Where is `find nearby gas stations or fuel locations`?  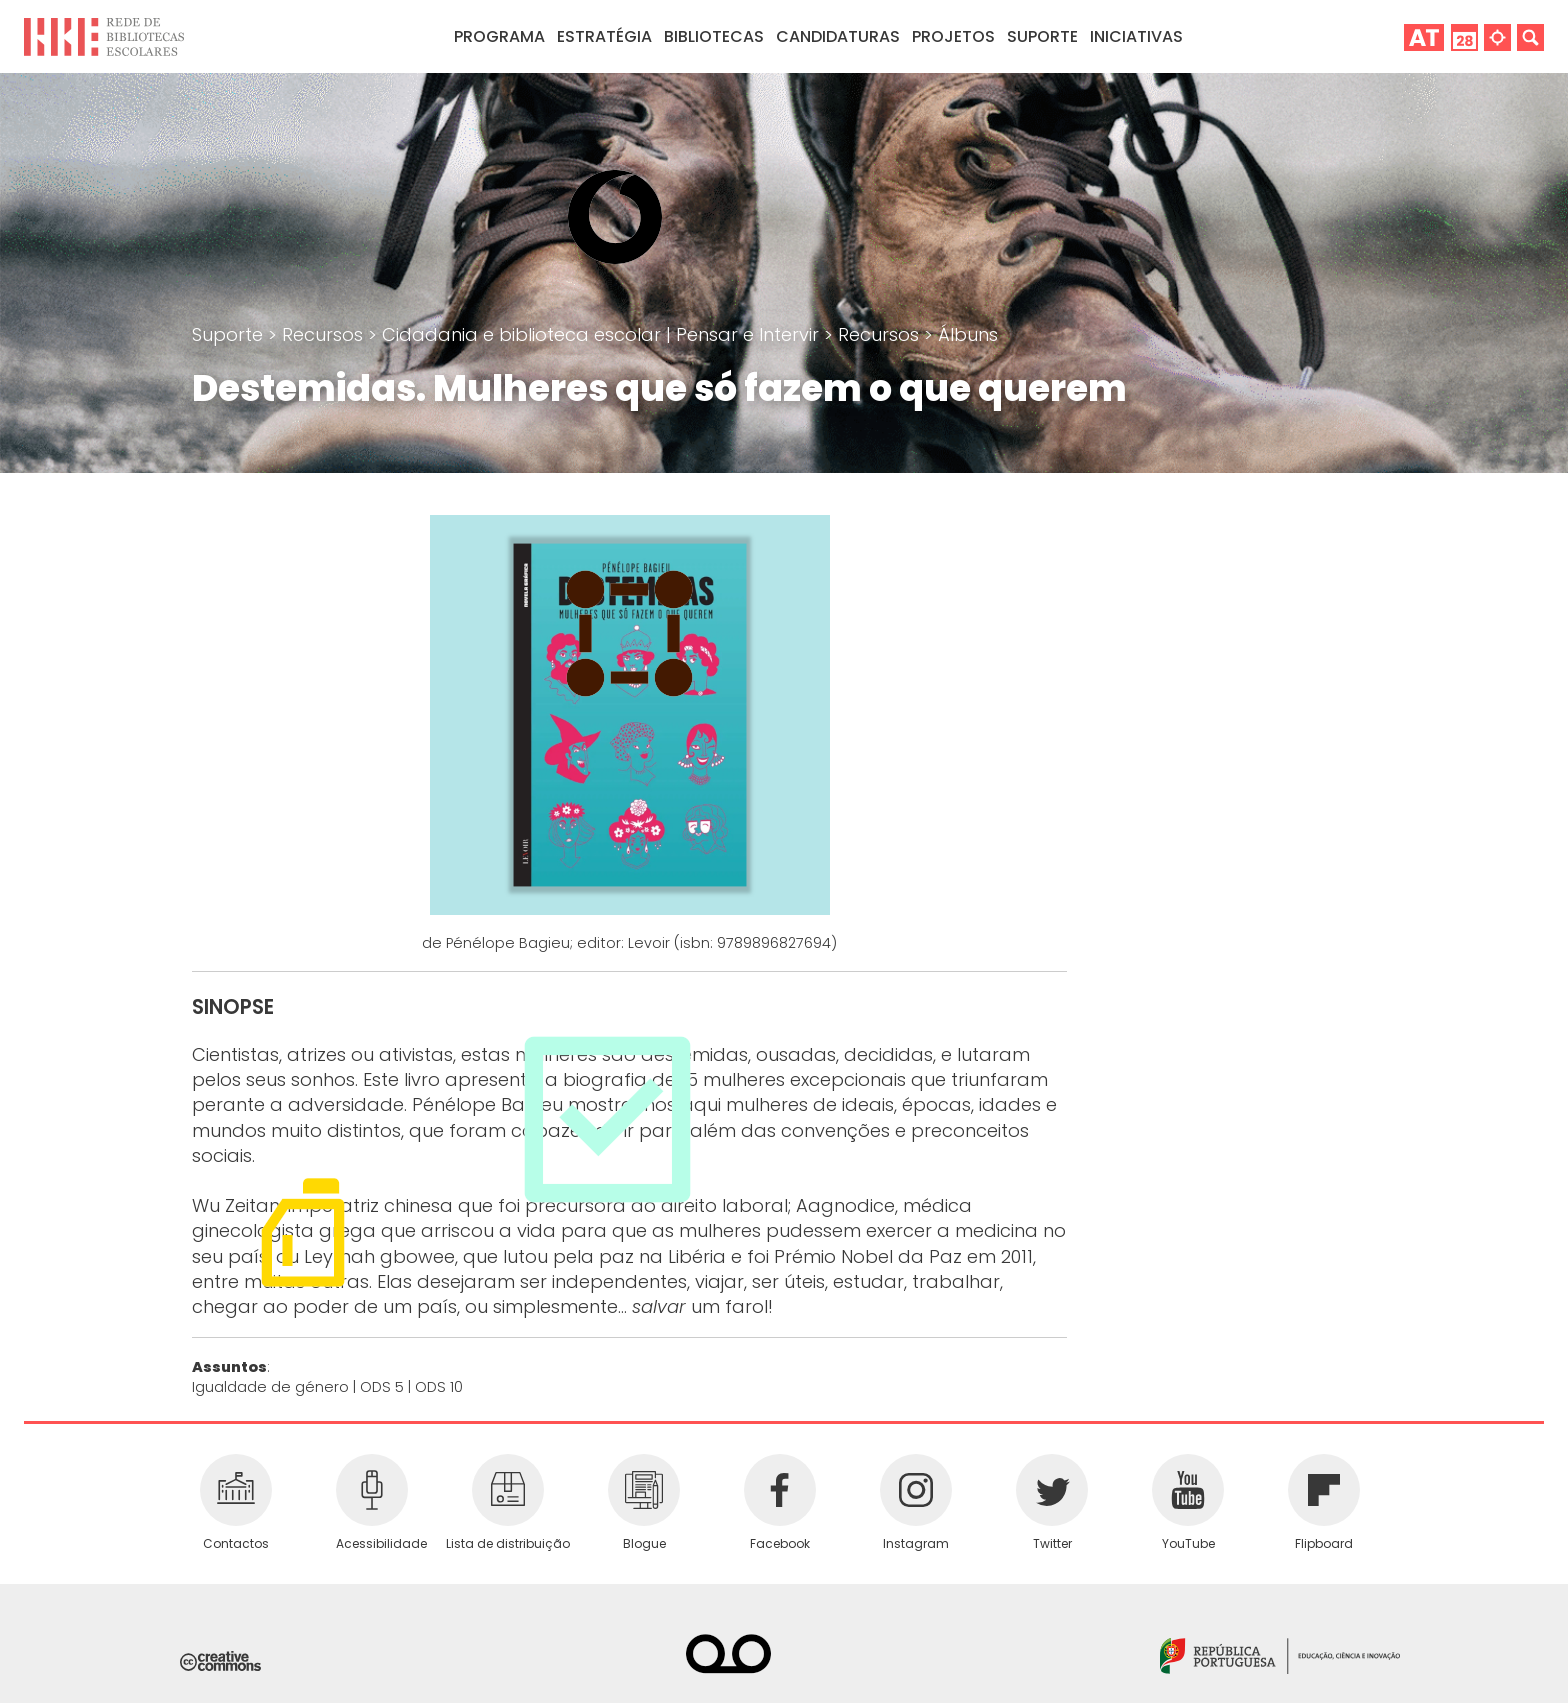
find nearby gas stations or fuel locations is located at coordinates (303, 1235).